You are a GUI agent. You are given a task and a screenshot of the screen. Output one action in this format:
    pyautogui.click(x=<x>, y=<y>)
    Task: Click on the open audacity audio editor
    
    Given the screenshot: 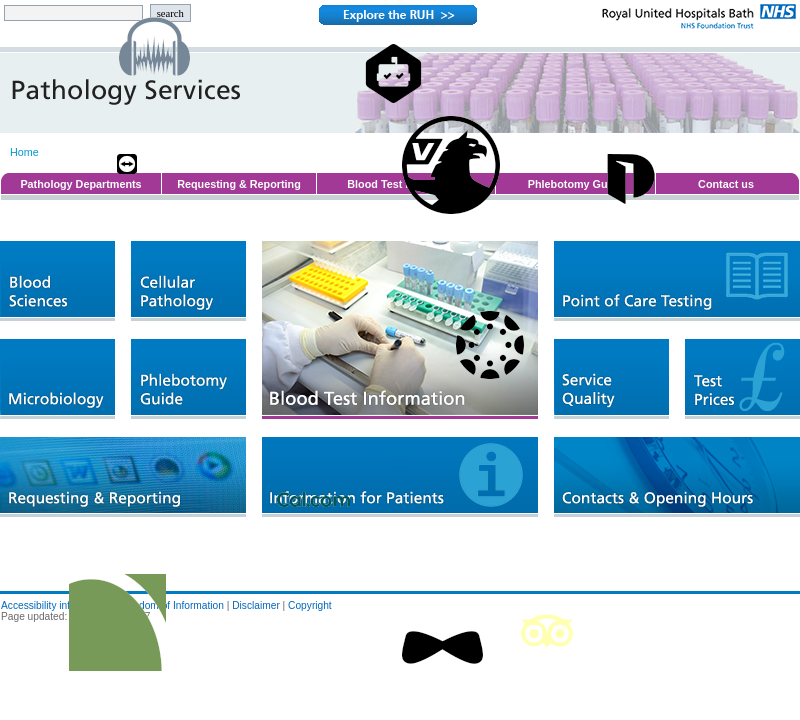 What is the action you would take?
    pyautogui.click(x=154, y=46)
    